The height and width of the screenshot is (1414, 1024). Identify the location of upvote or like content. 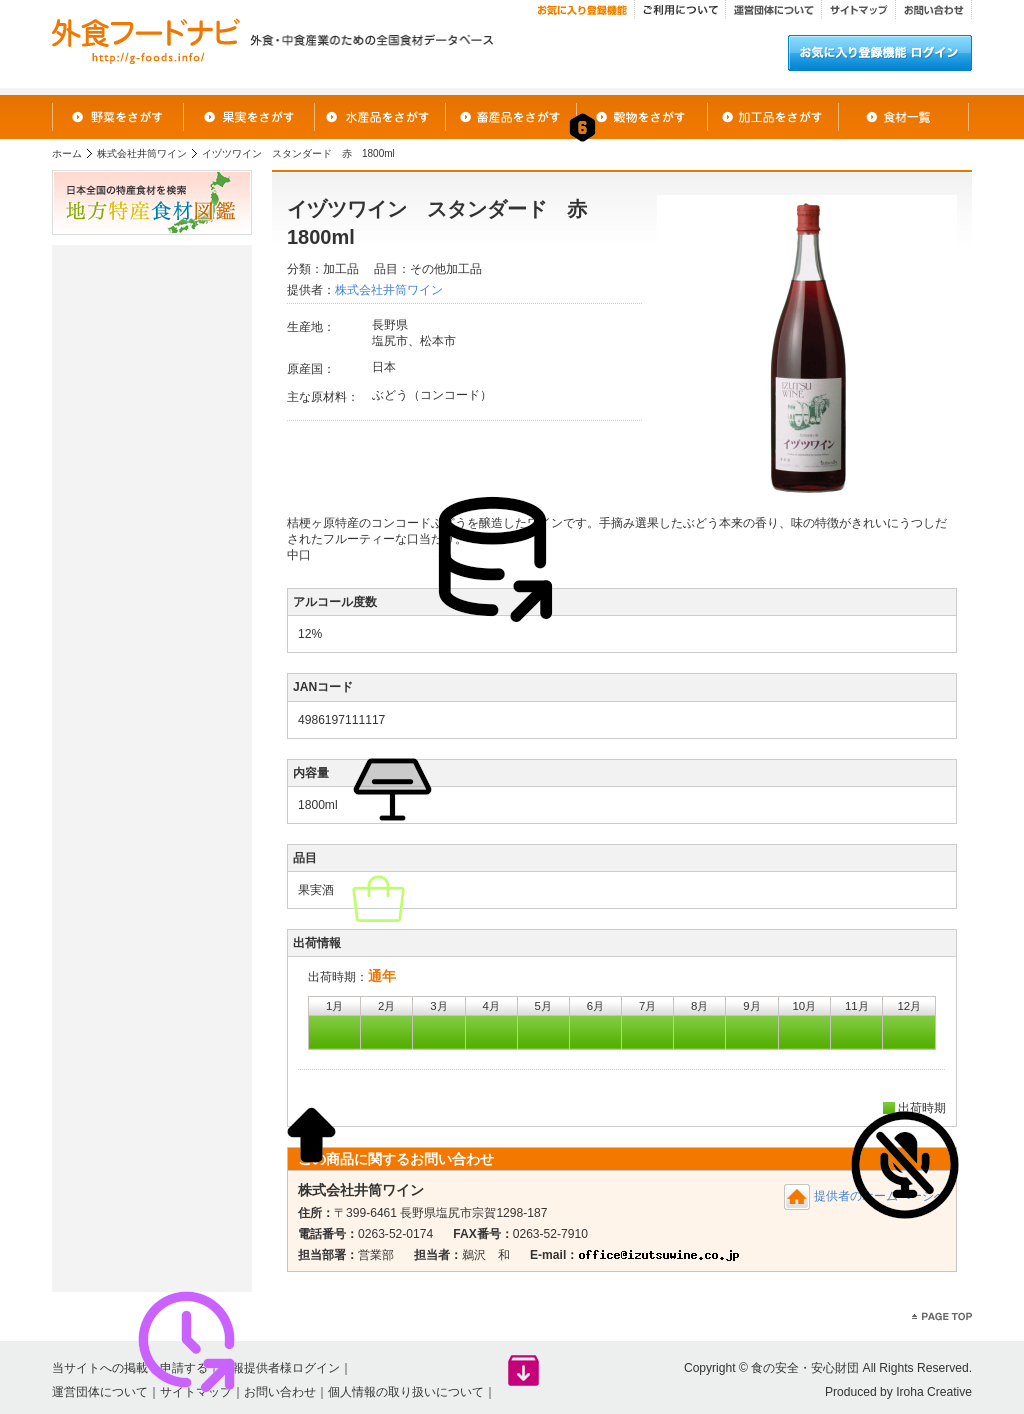
(311, 1134).